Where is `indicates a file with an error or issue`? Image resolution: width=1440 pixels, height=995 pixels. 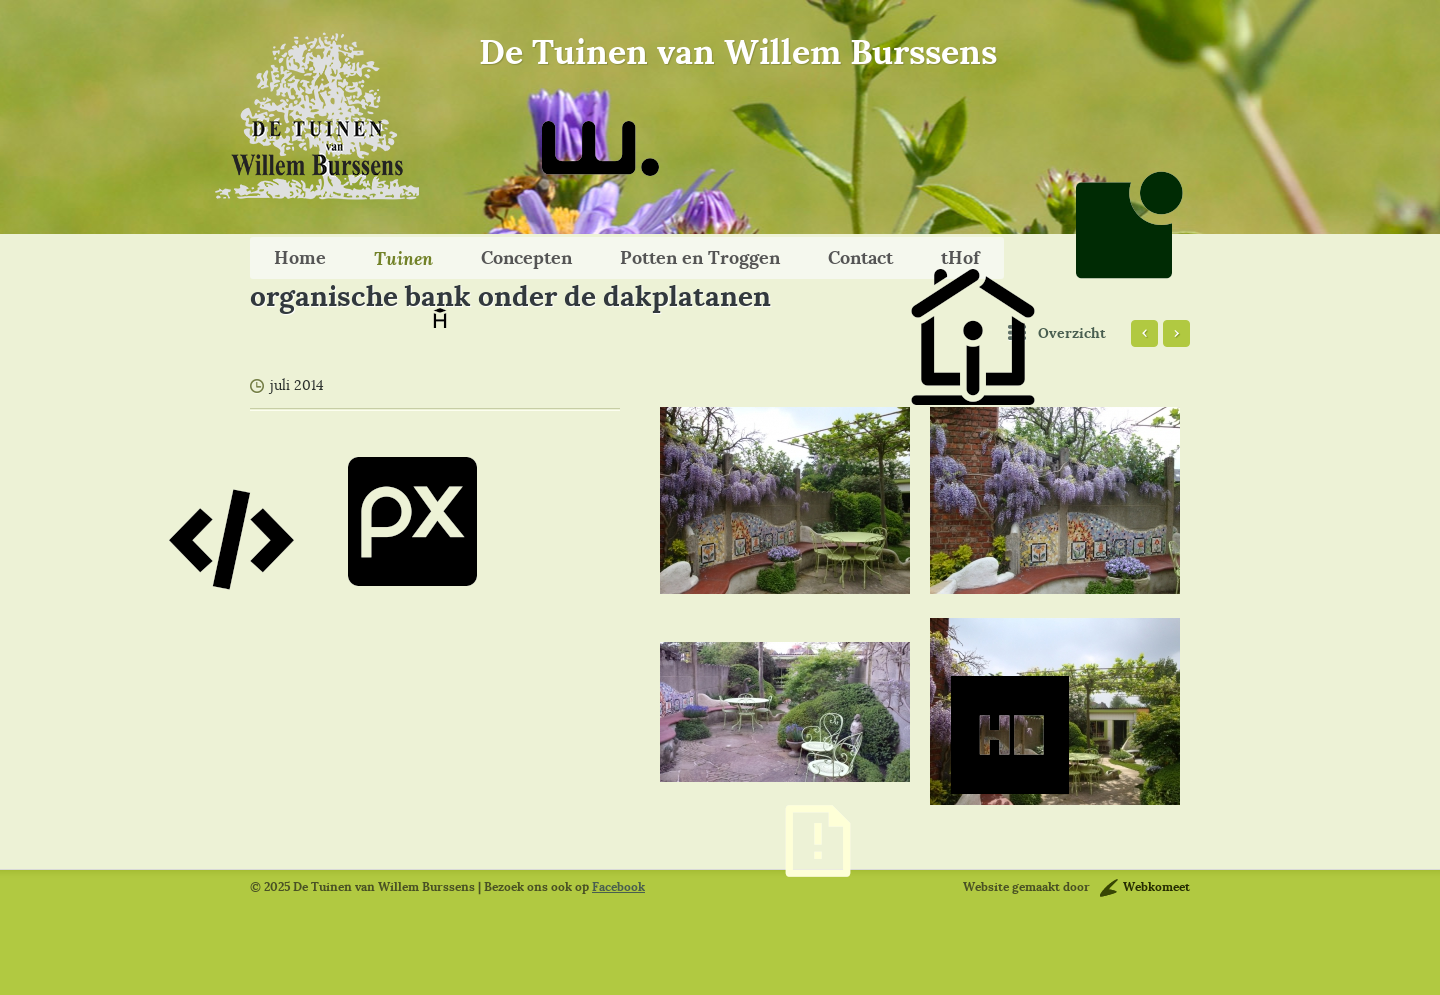 indicates a file with an error or issue is located at coordinates (818, 841).